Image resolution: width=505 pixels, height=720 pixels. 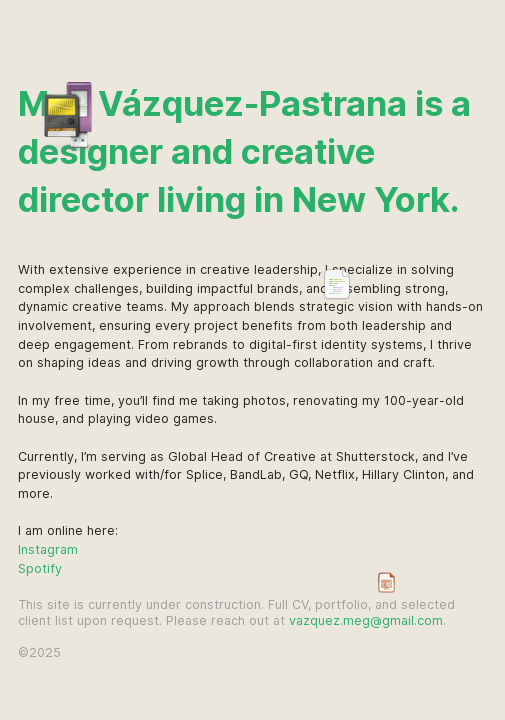 I want to click on cobol source code file, so click(x=337, y=284).